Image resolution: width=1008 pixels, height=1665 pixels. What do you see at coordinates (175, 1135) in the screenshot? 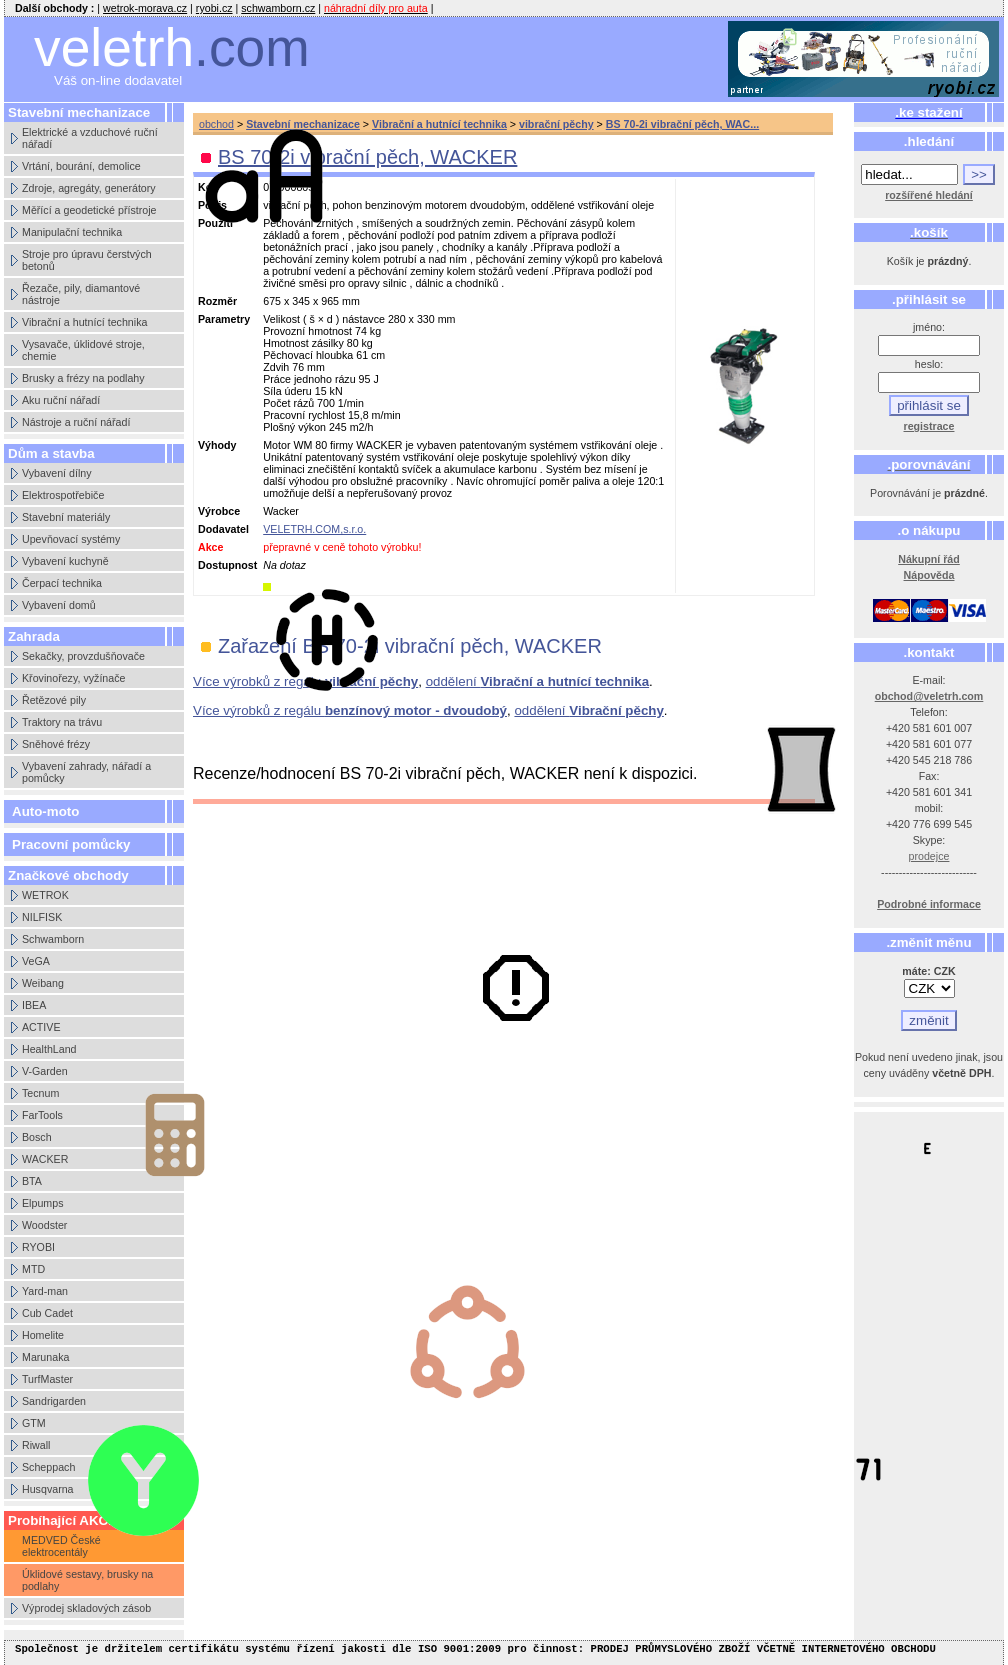
I see `open the calculator app` at bounding box center [175, 1135].